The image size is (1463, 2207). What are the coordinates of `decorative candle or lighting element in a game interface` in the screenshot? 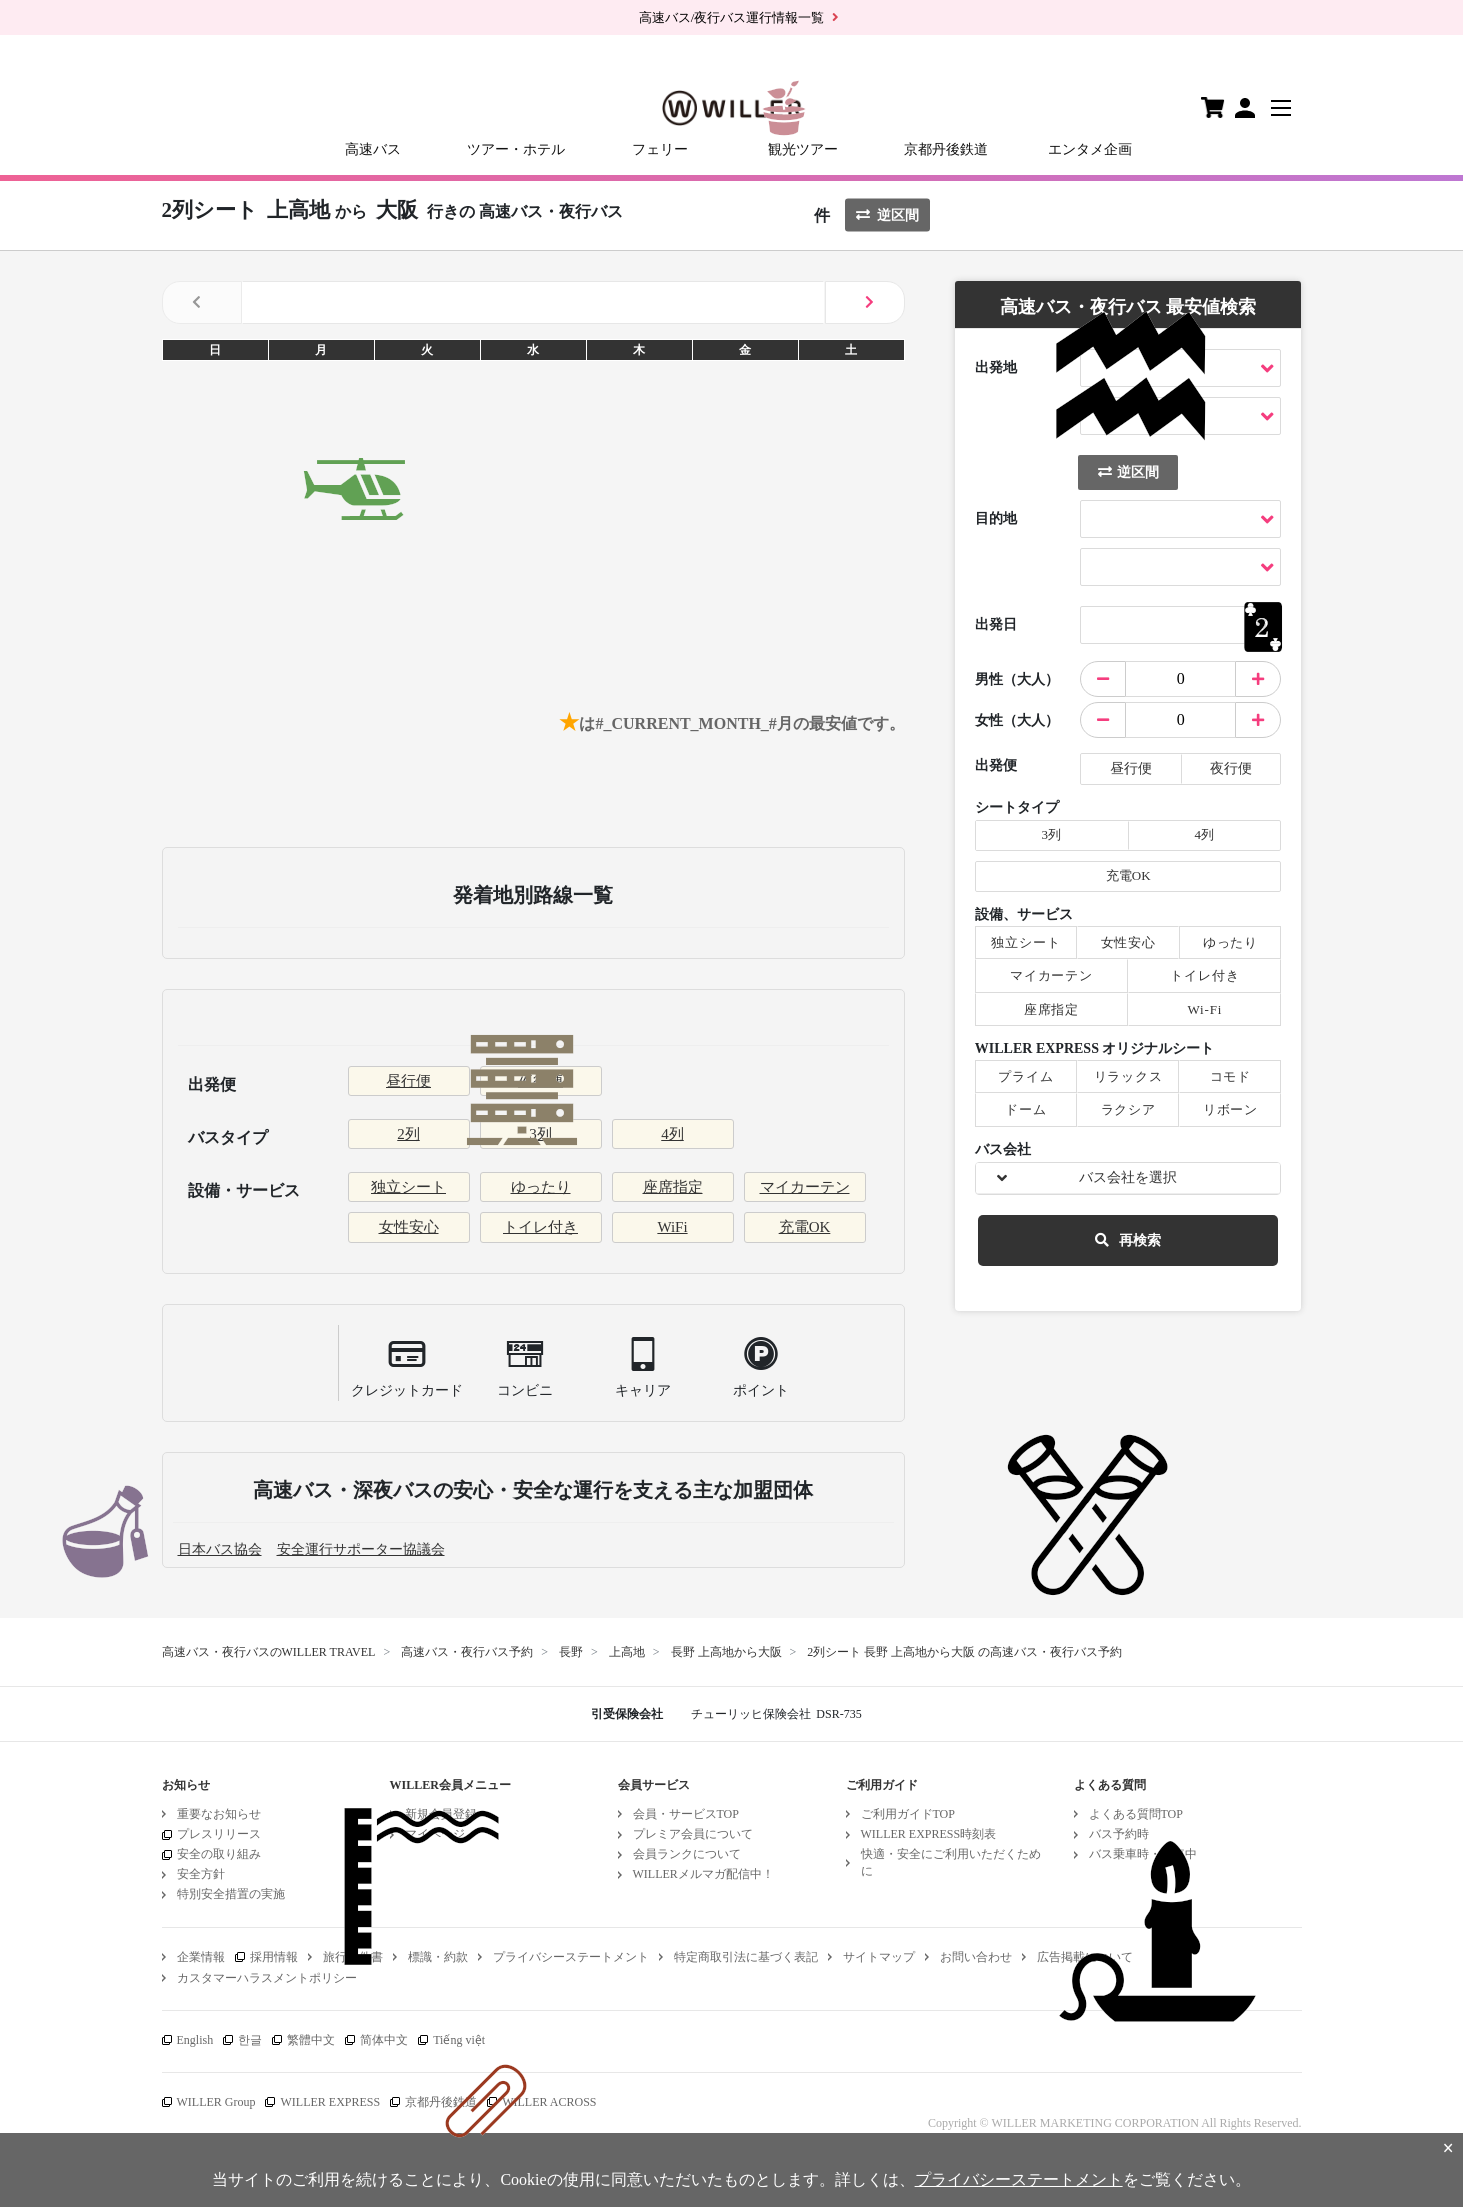 It's located at (1156, 1941).